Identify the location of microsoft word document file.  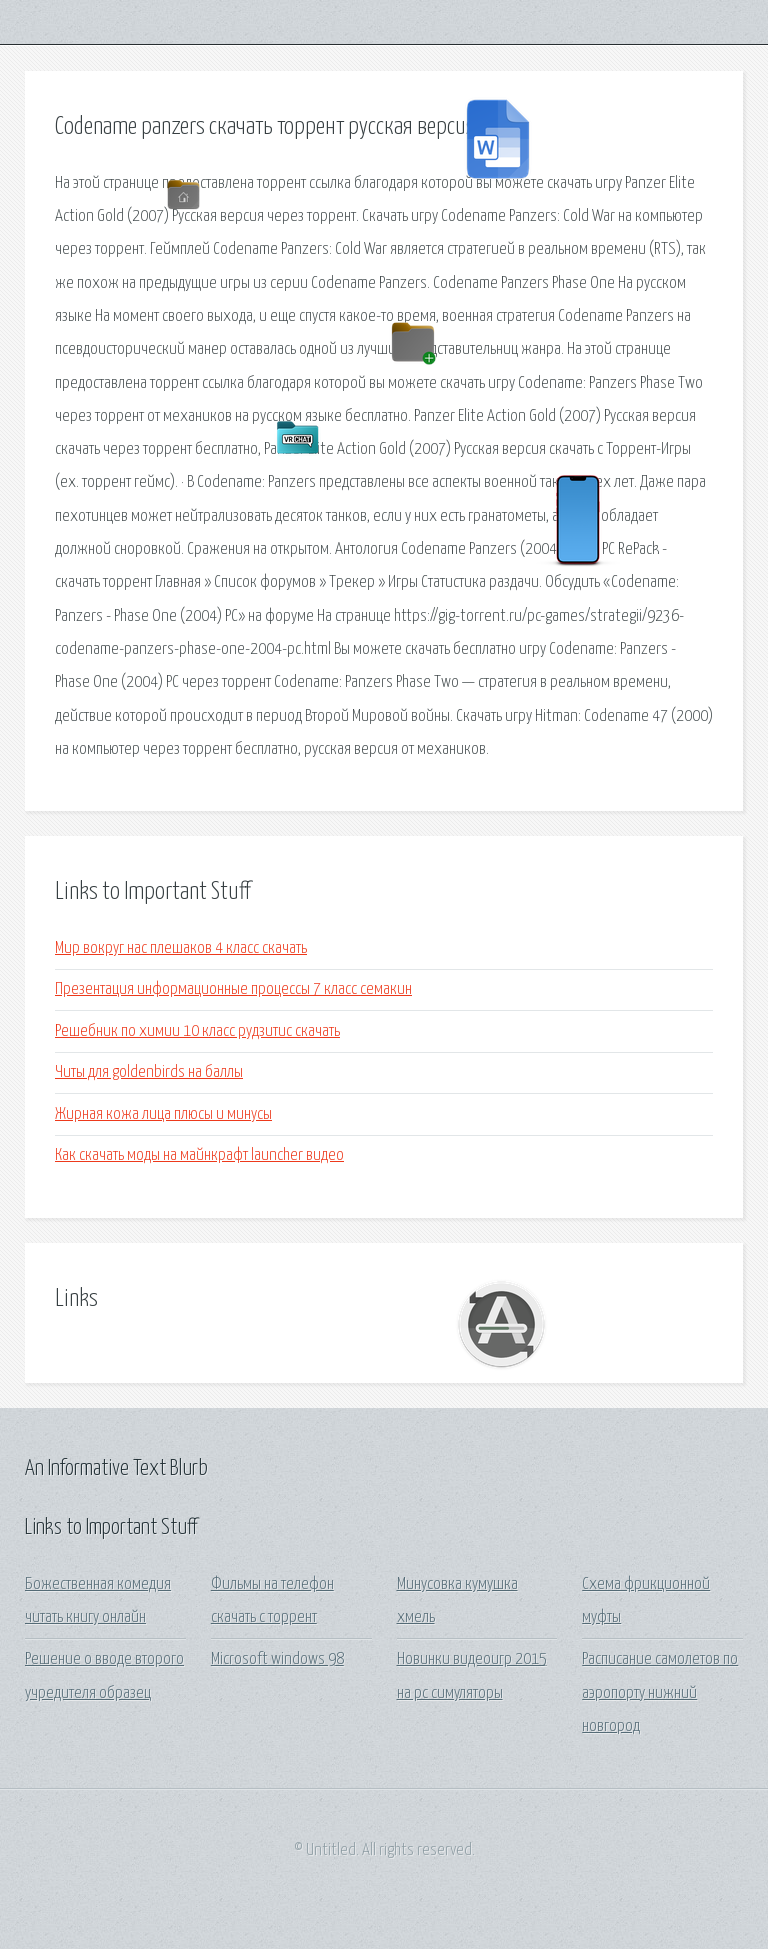
(498, 139).